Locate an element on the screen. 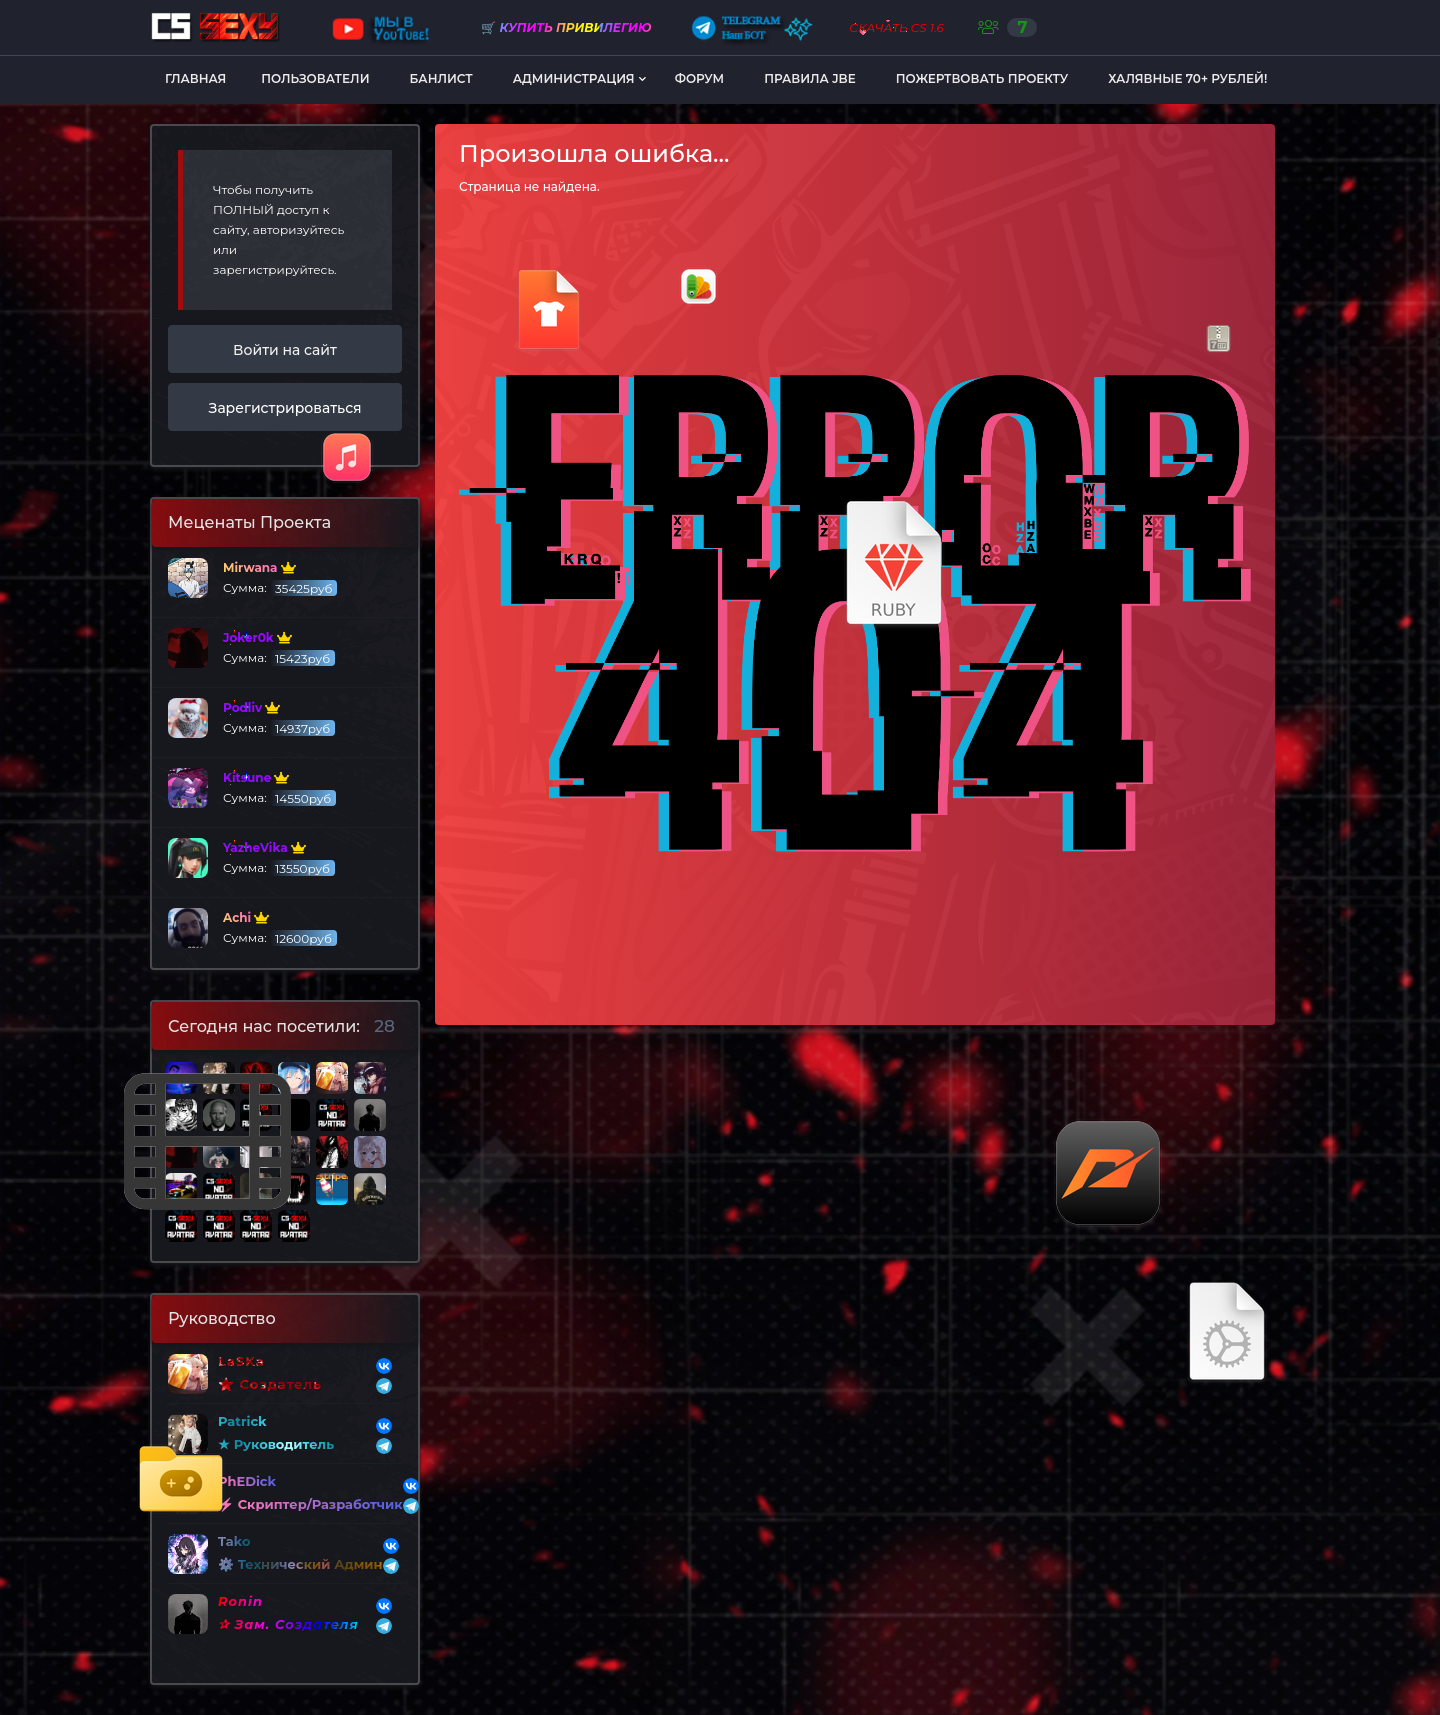  open video player application is located at coordinates (207, 1146).